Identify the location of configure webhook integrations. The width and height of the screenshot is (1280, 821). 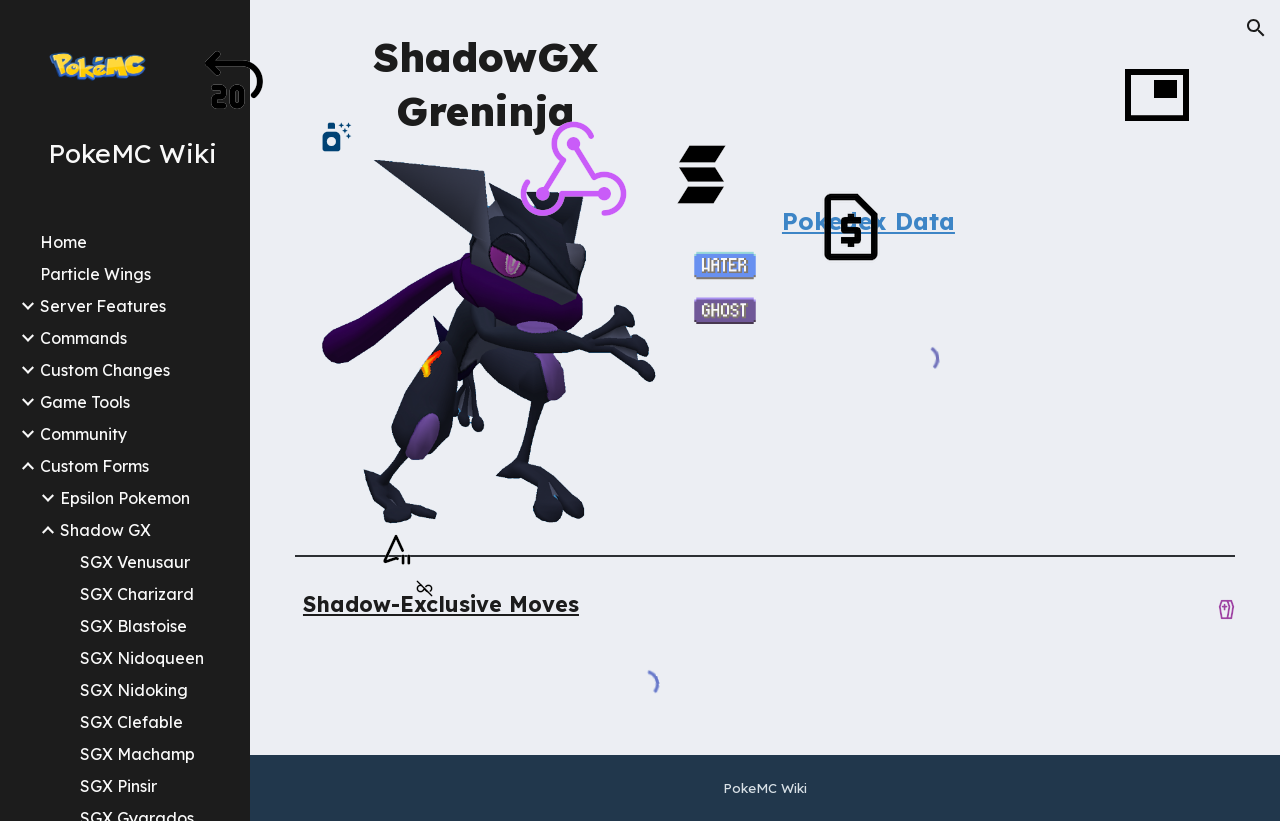
(573, 174).